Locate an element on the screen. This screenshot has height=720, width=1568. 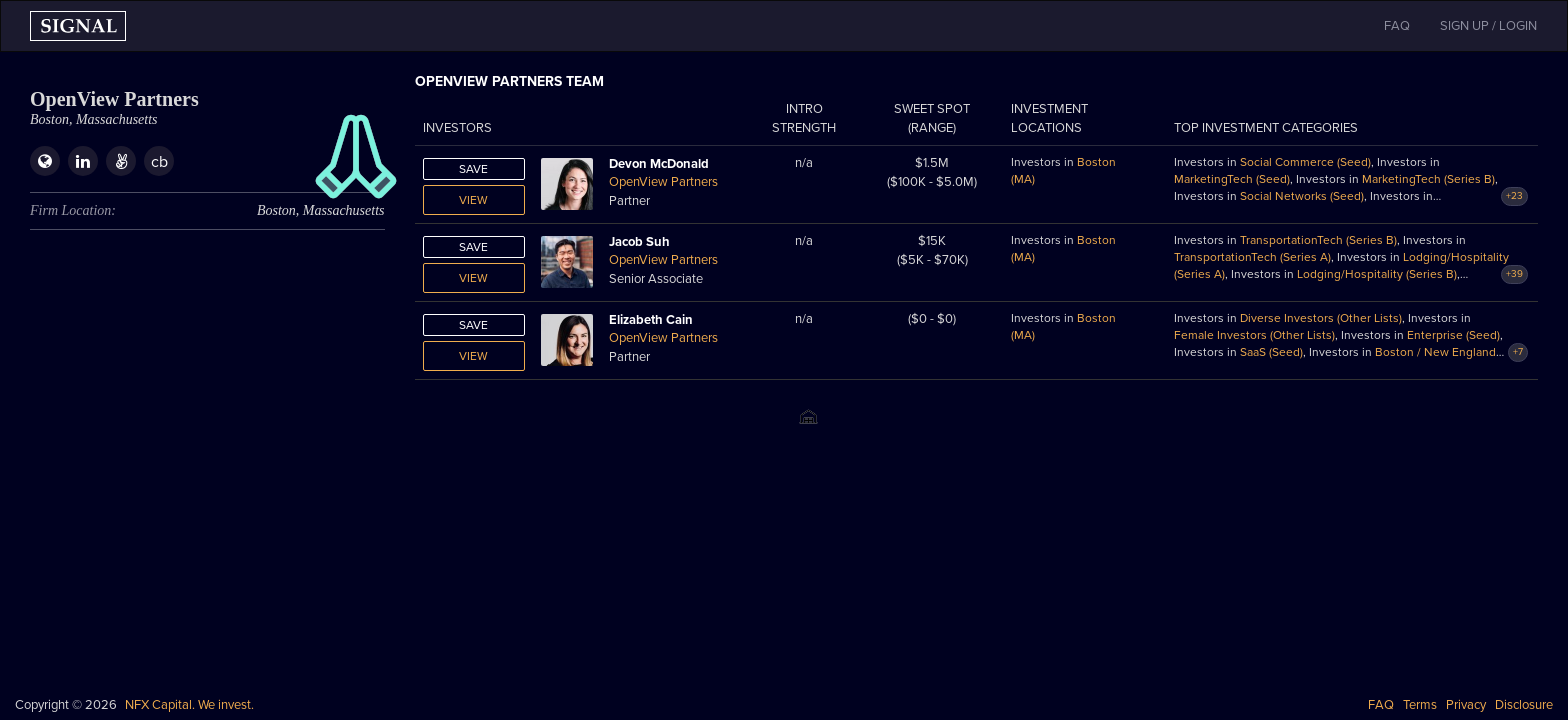
access garage or parking settings is located at coordinates (808, 417).